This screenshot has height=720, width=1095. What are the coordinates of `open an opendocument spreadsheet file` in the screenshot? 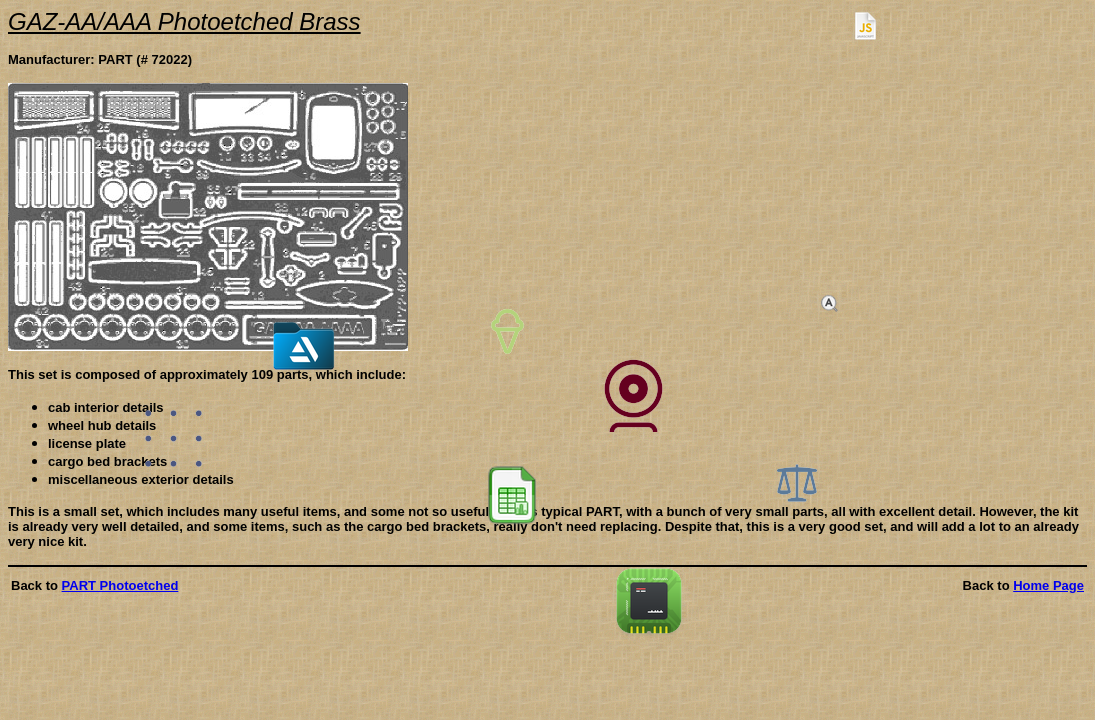 It's located at (512, 495).